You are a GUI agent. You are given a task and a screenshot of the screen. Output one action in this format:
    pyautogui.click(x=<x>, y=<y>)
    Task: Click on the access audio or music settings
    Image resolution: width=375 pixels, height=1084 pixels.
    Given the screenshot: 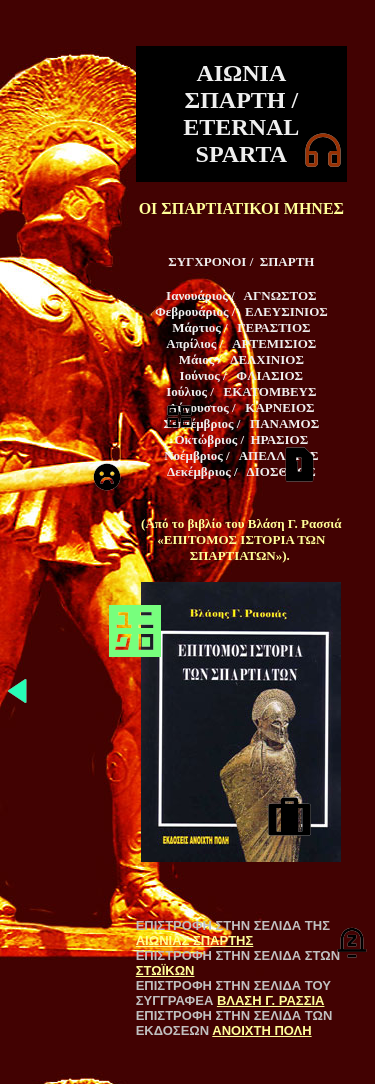 What is the action you would take?
    pyautogui.click(x=323, y=151)
    